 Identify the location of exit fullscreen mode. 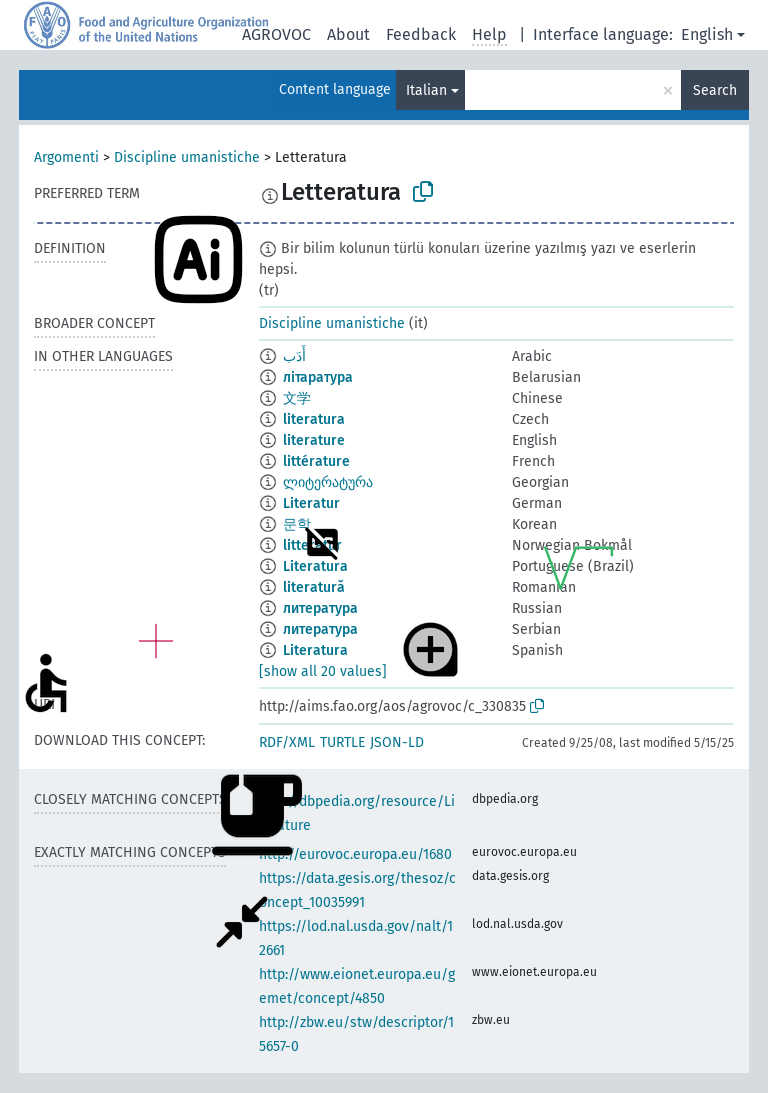
(242, 922).